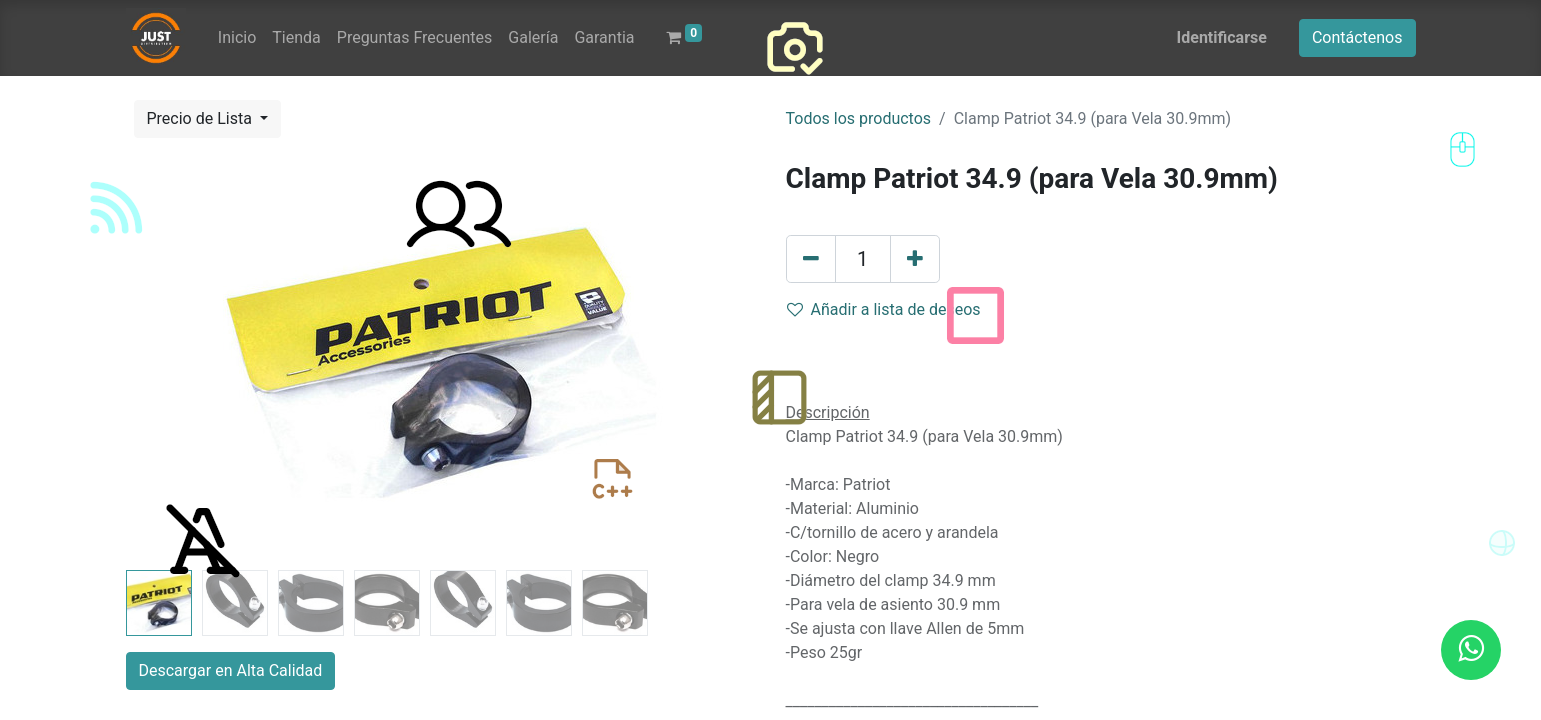 This screenshot has height=720, width=1541. I want to click on disable text formatting options, so click(203, 541).